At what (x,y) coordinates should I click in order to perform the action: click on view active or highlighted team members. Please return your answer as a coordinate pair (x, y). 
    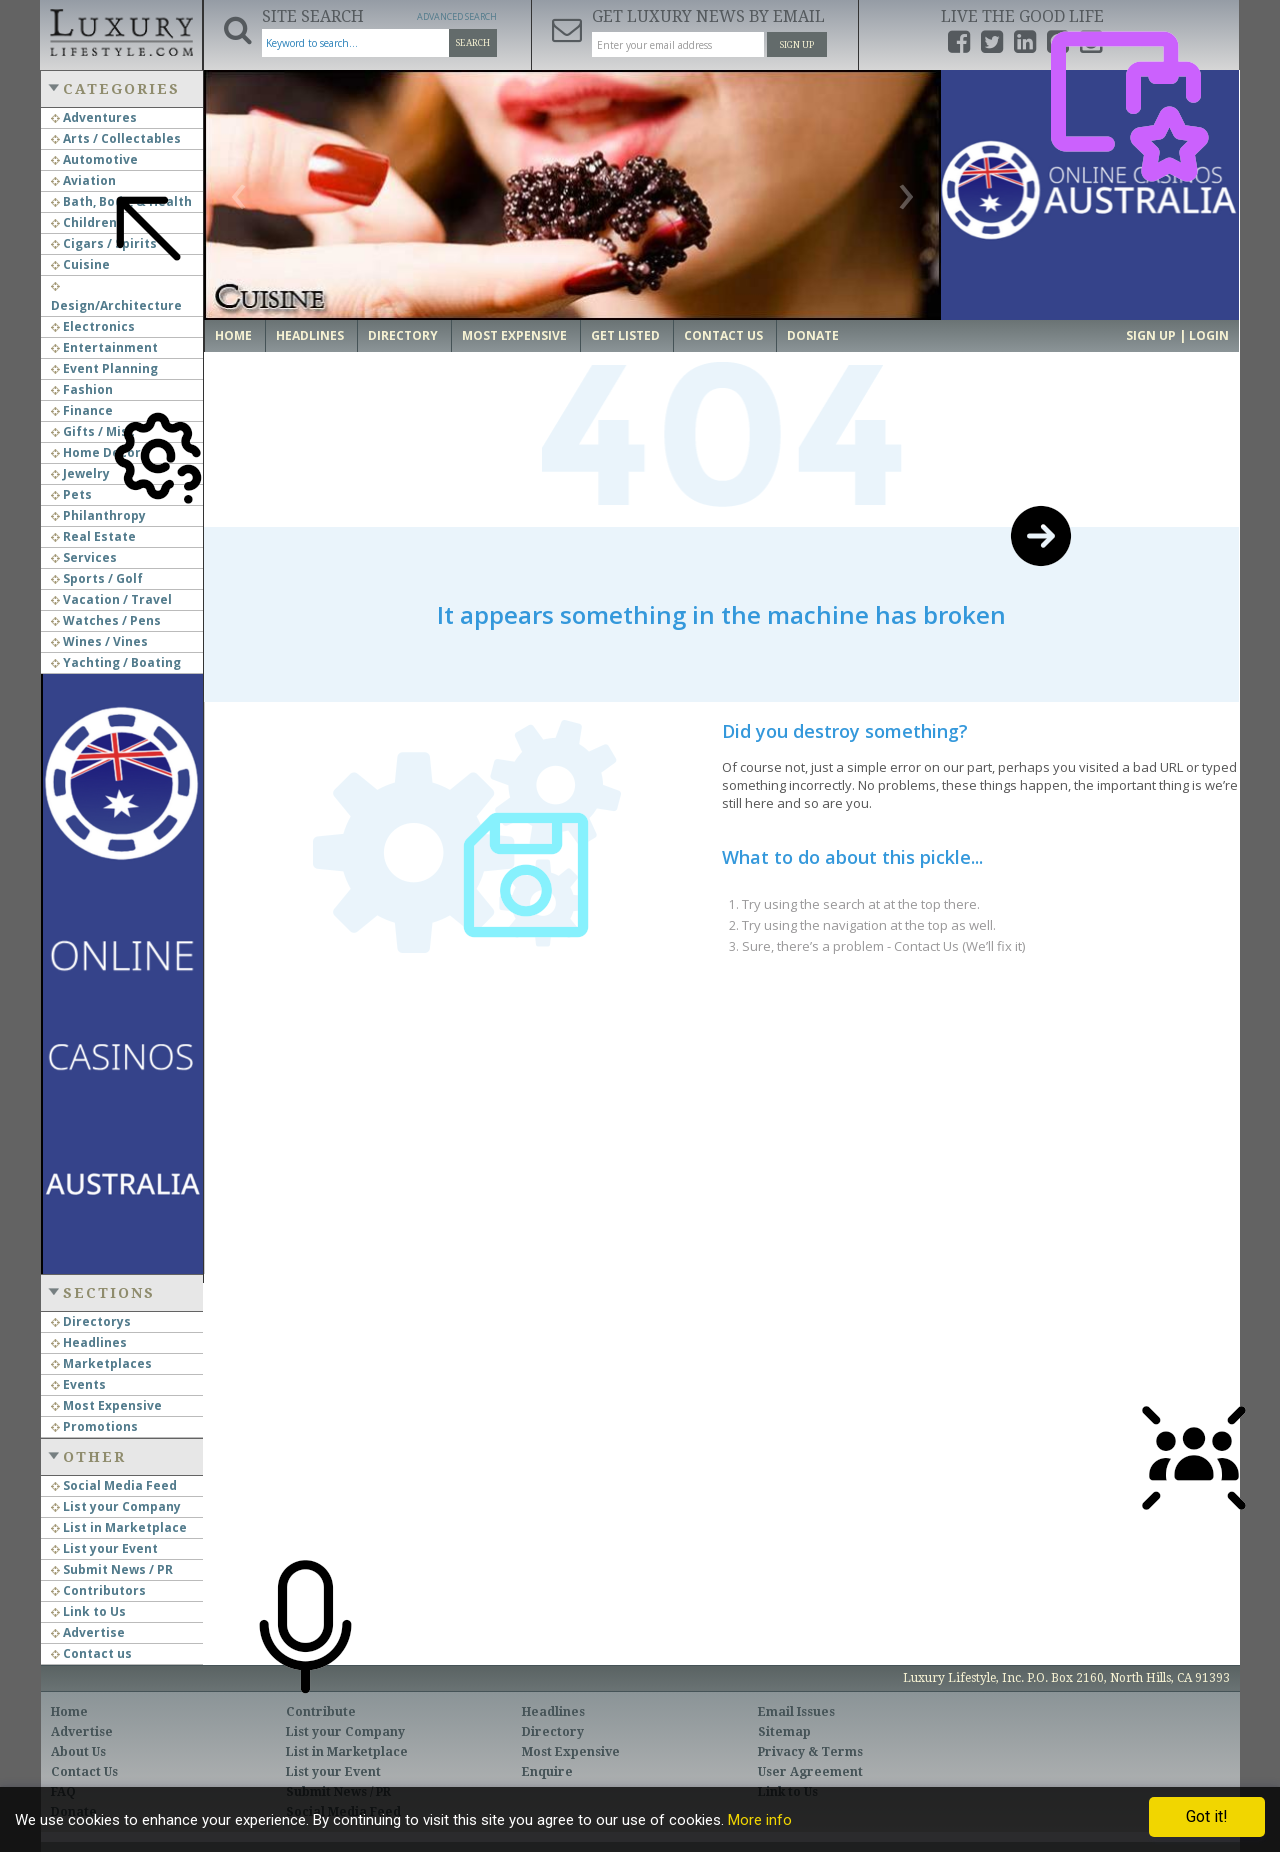
    Looking at the image, I should click on (1194, 1458).